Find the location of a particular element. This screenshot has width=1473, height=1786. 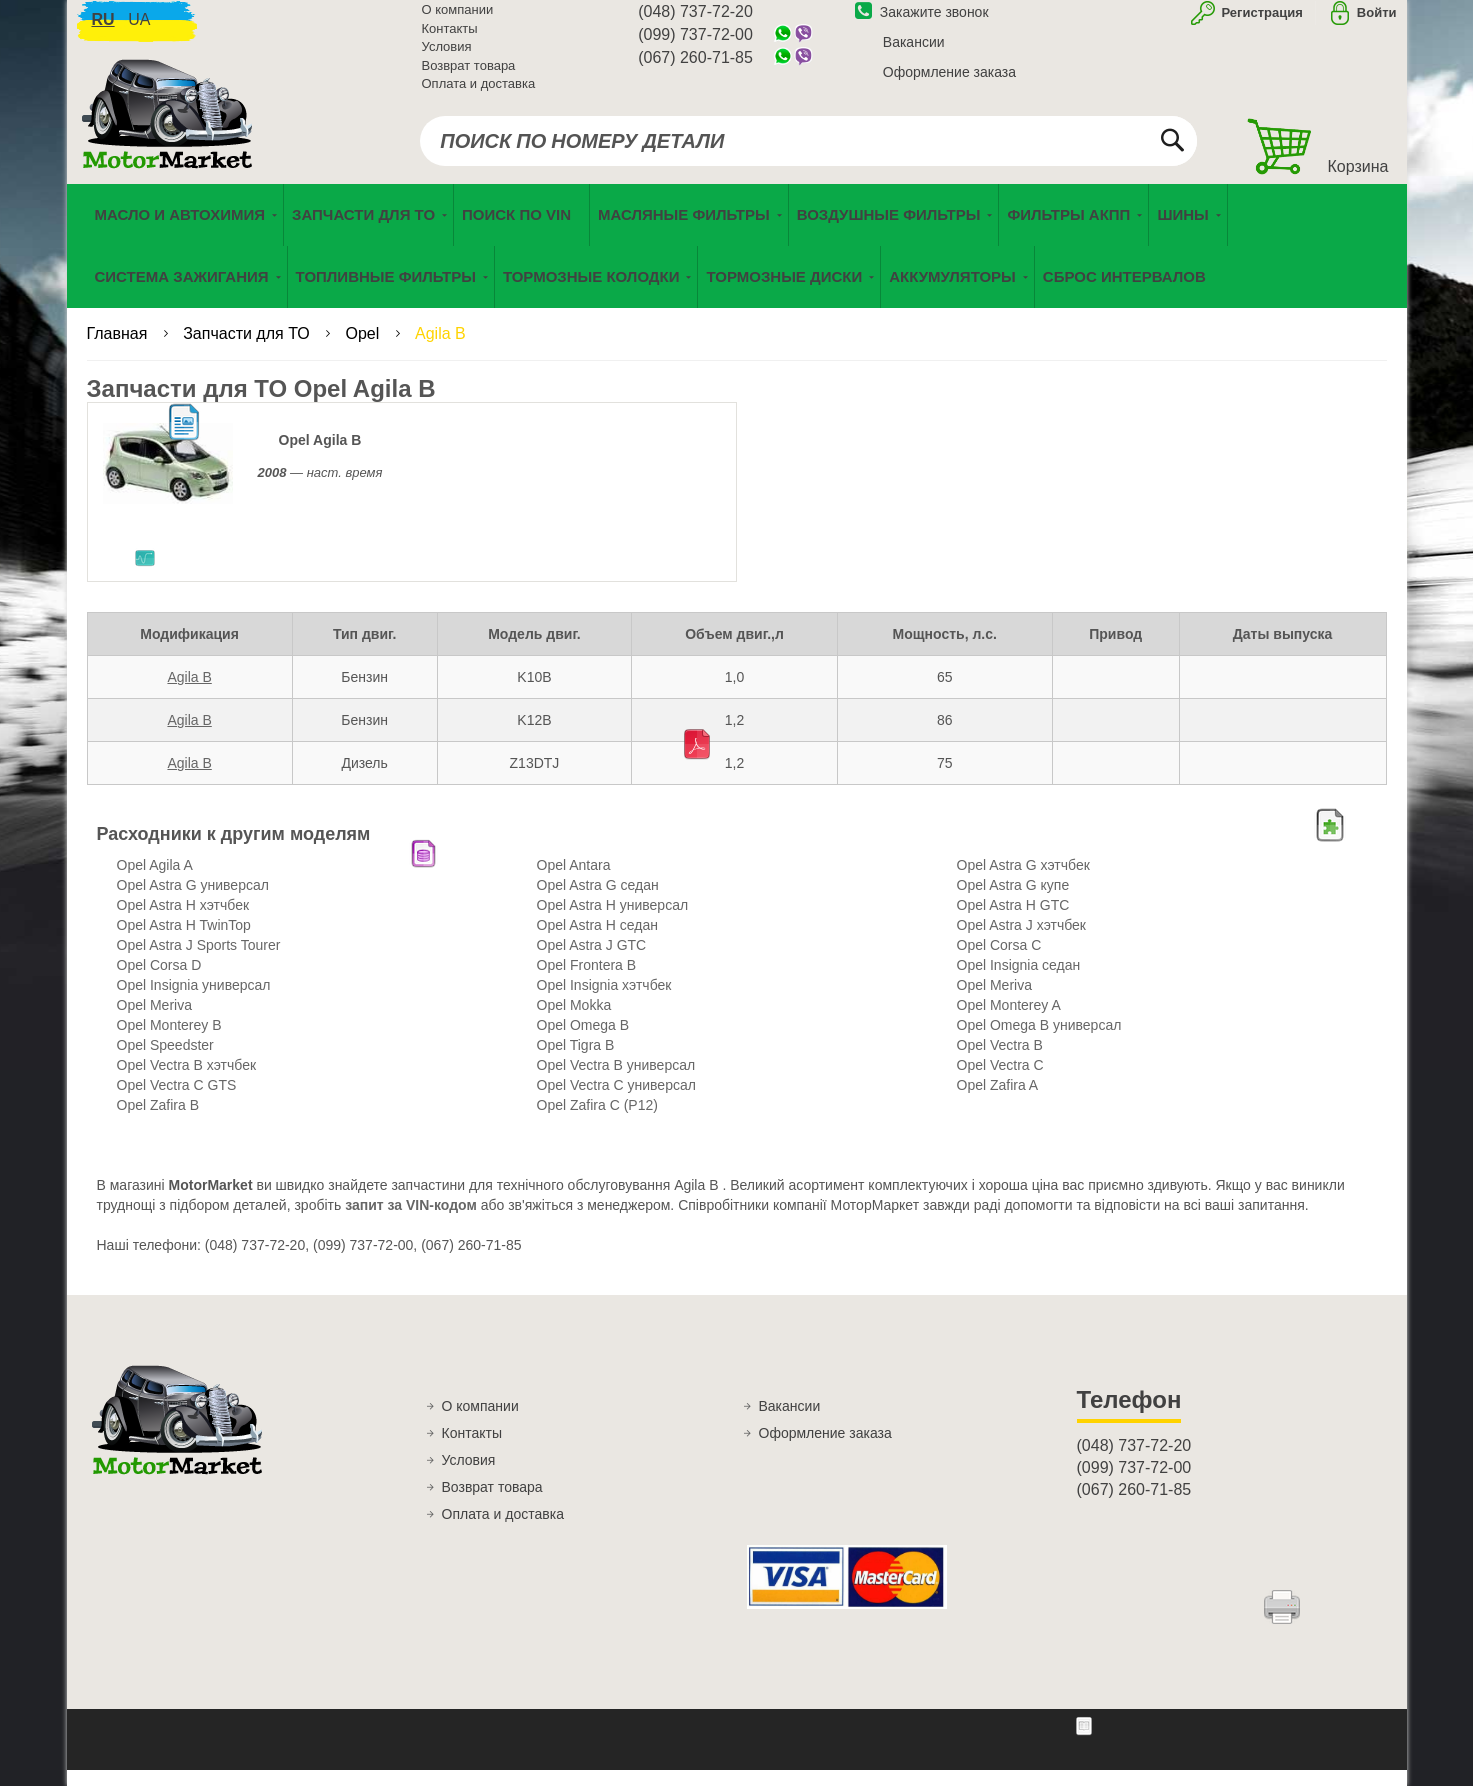

openoffice extension file type indicator is located at coordinates (1330, 825).